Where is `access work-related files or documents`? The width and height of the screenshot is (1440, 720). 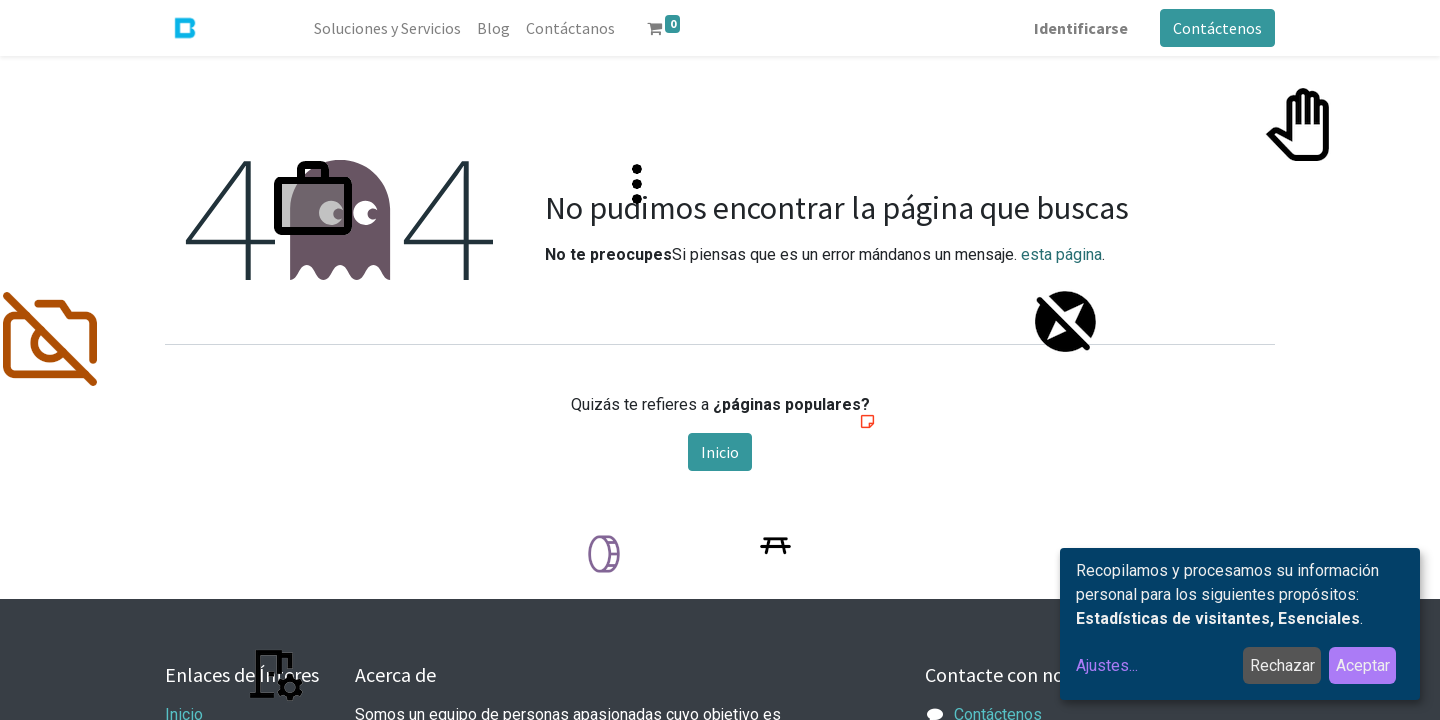 access work-related files or documents is located at coordinates (313, 200).